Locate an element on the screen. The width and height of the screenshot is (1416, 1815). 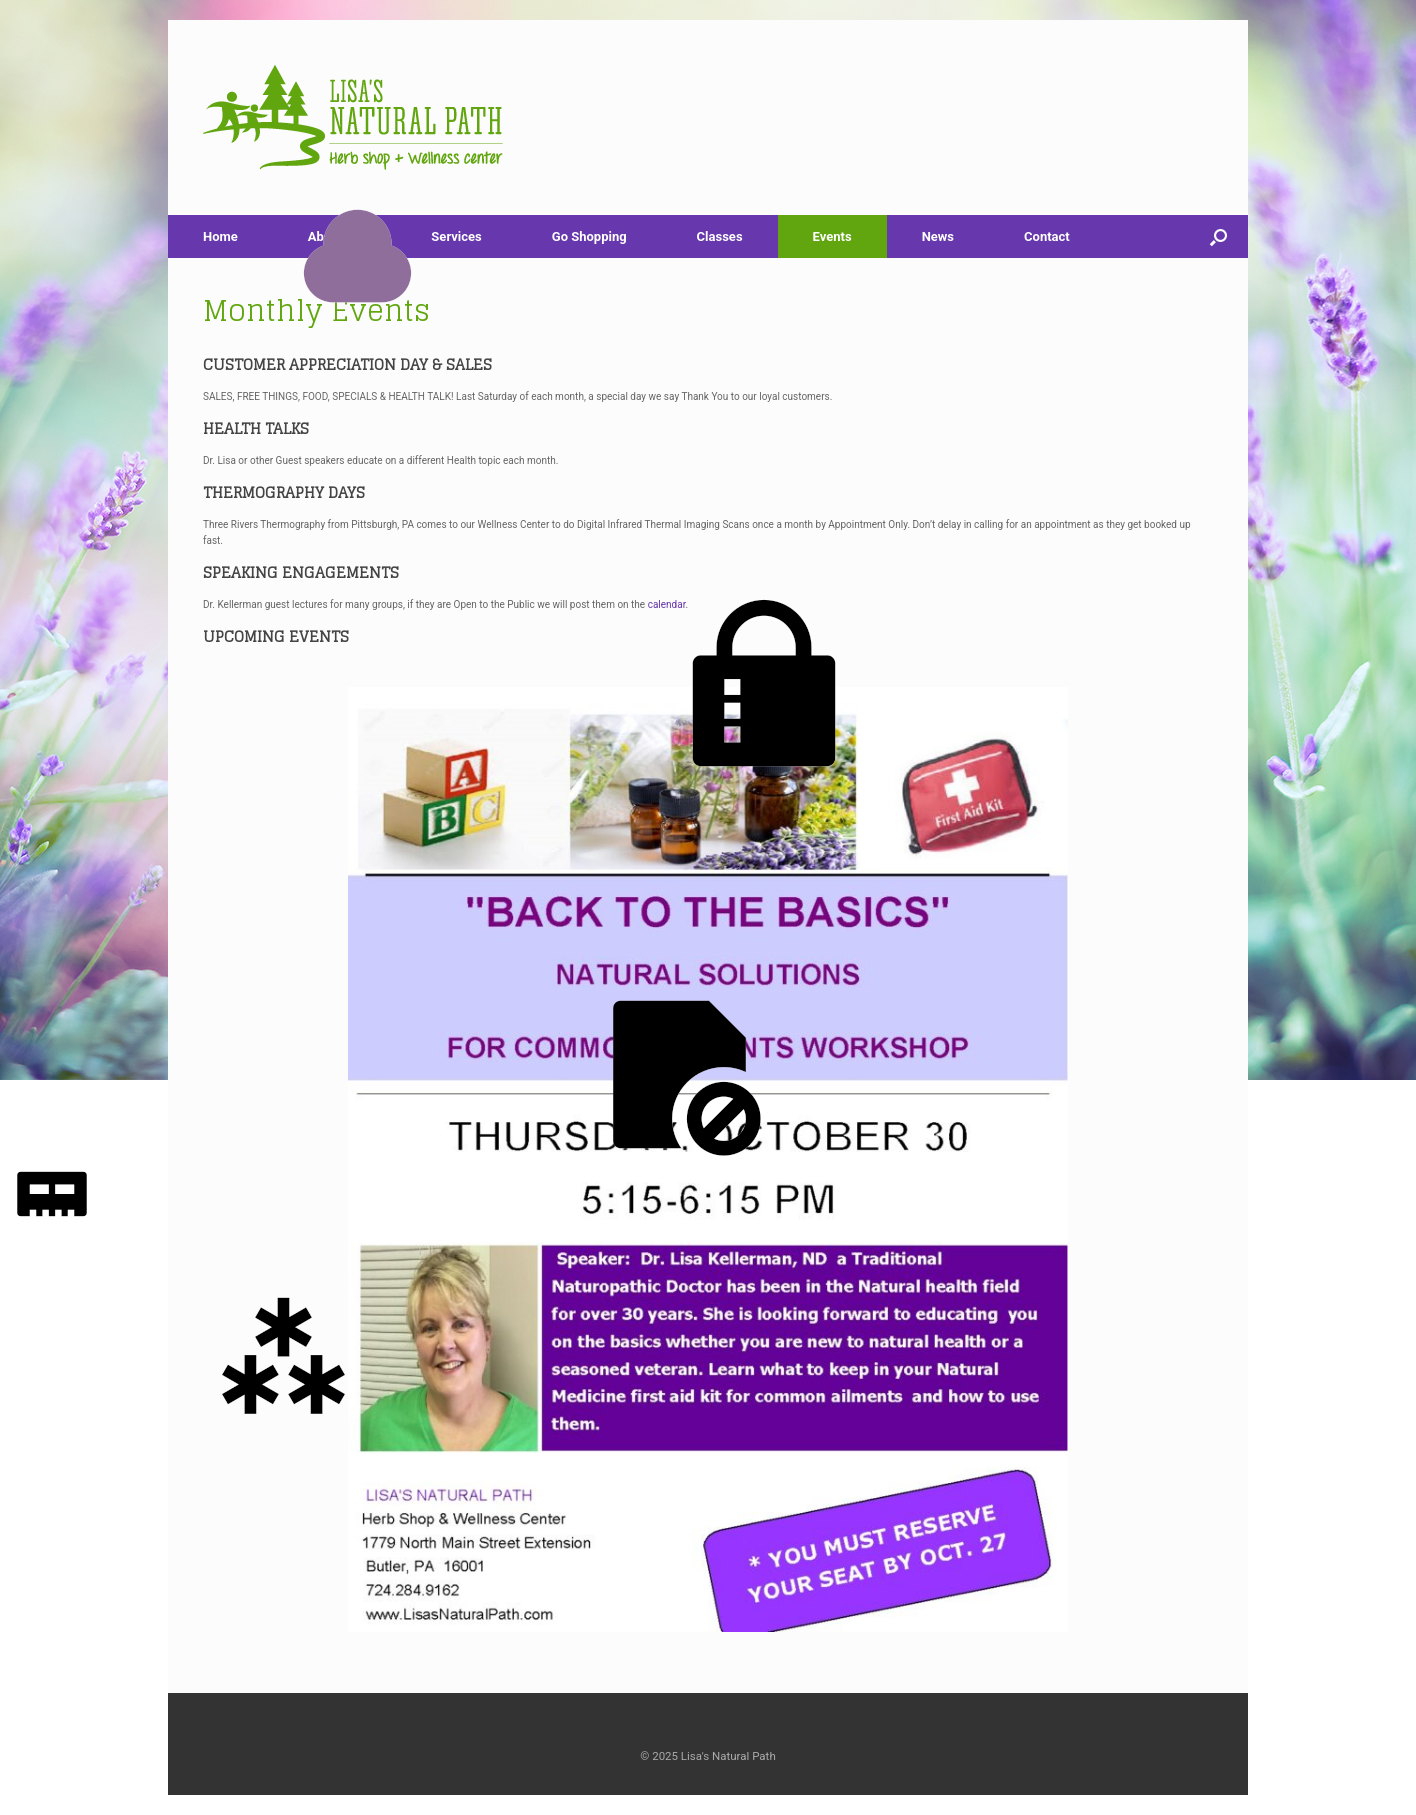
access a private git repository is located at coordinates (764, 687).